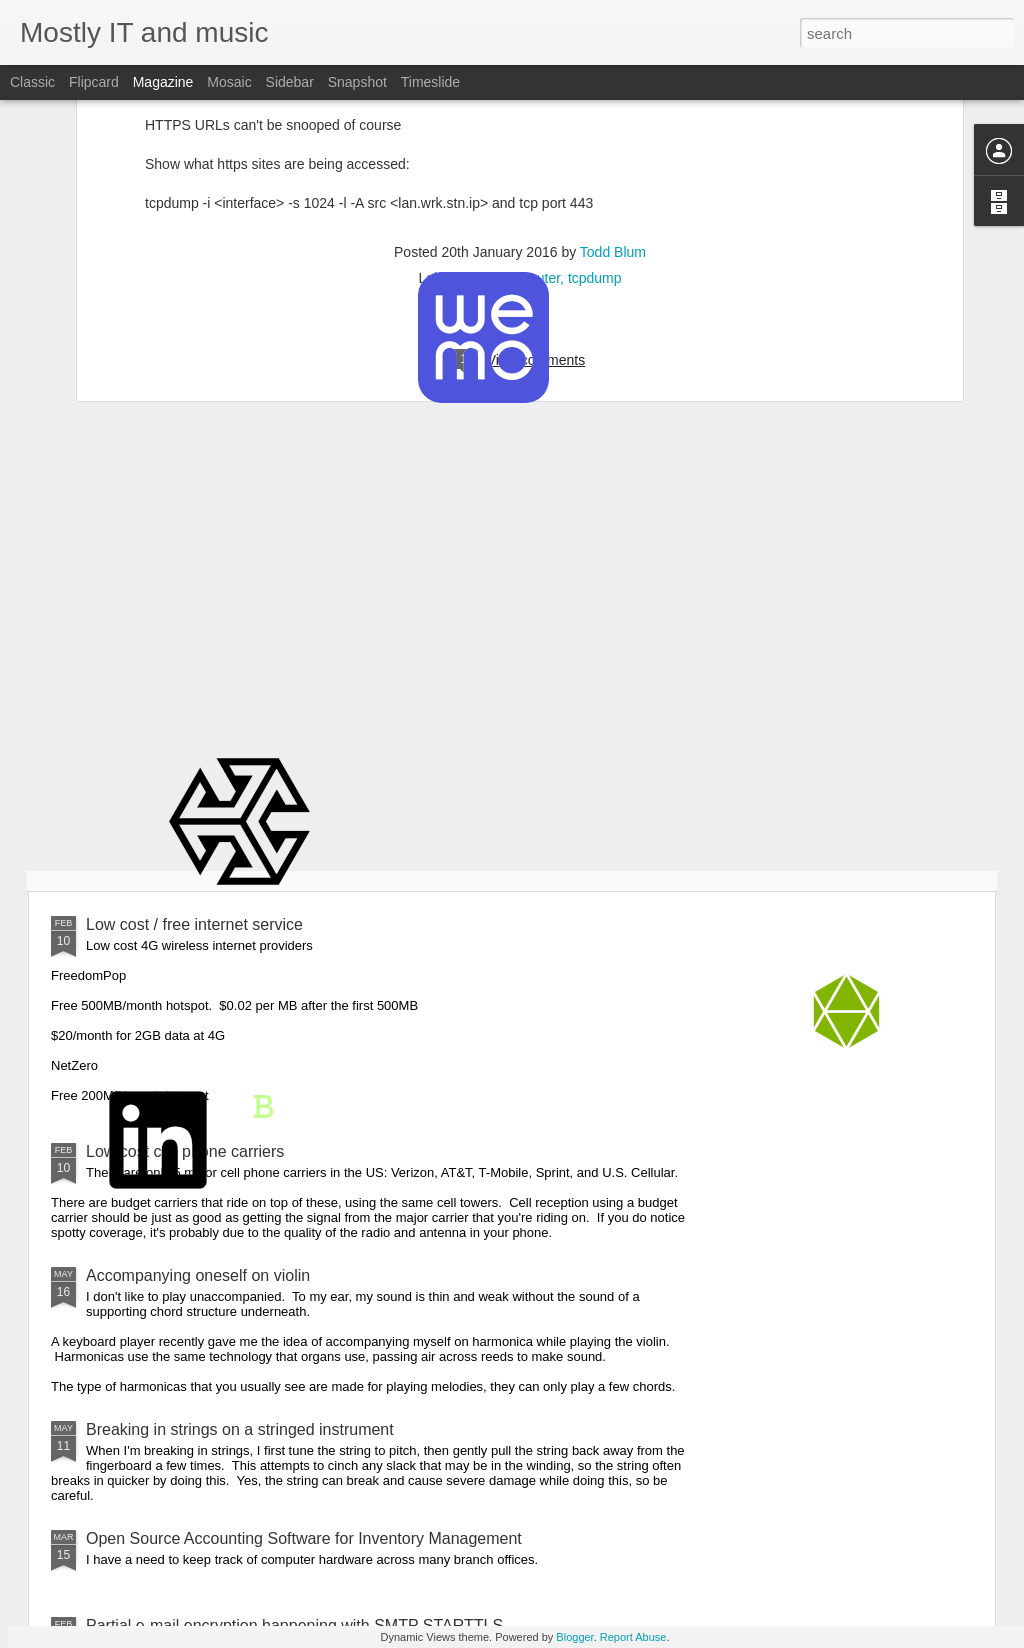 This screenshot has height=1648, width=1024. Describe the element at coordinates (846, 1011) in the screenshot. I see `clever cloud platform logo` at that location.